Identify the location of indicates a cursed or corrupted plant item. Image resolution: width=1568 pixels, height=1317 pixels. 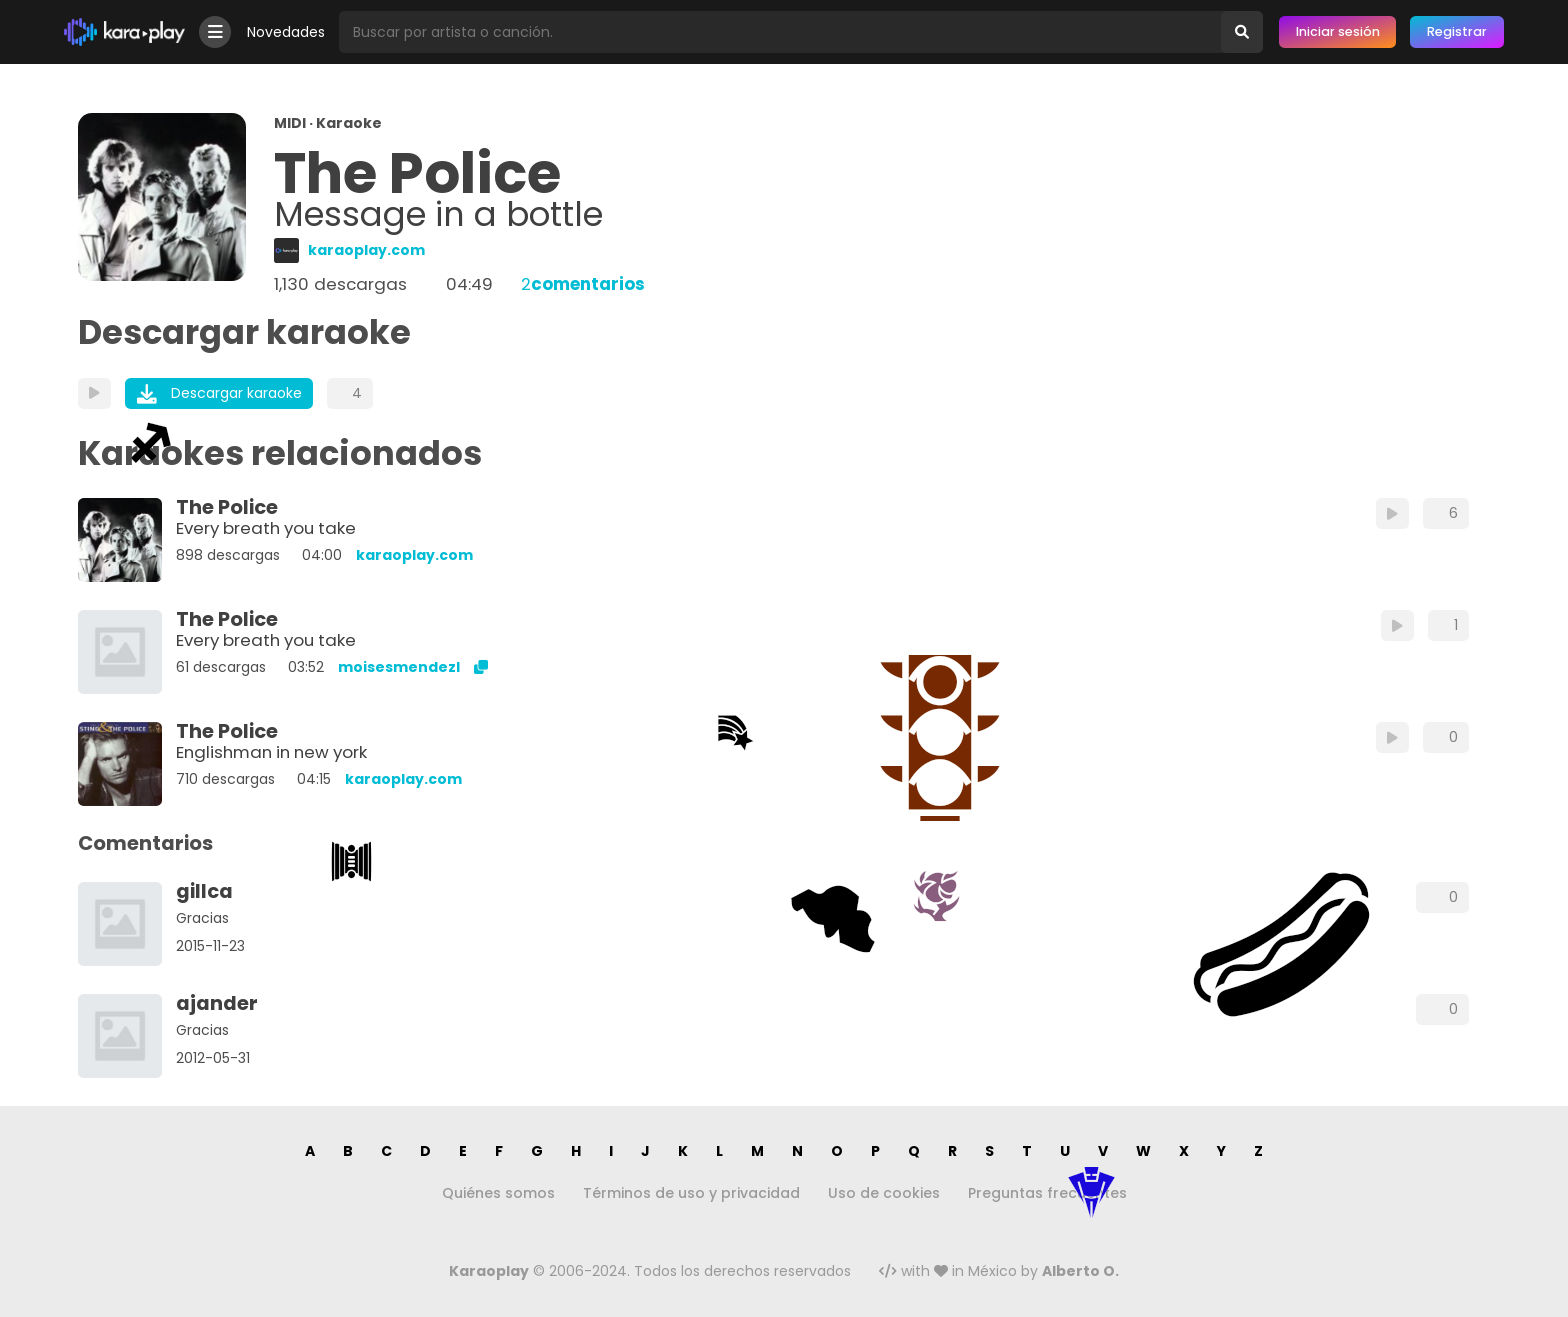
(938, 896).